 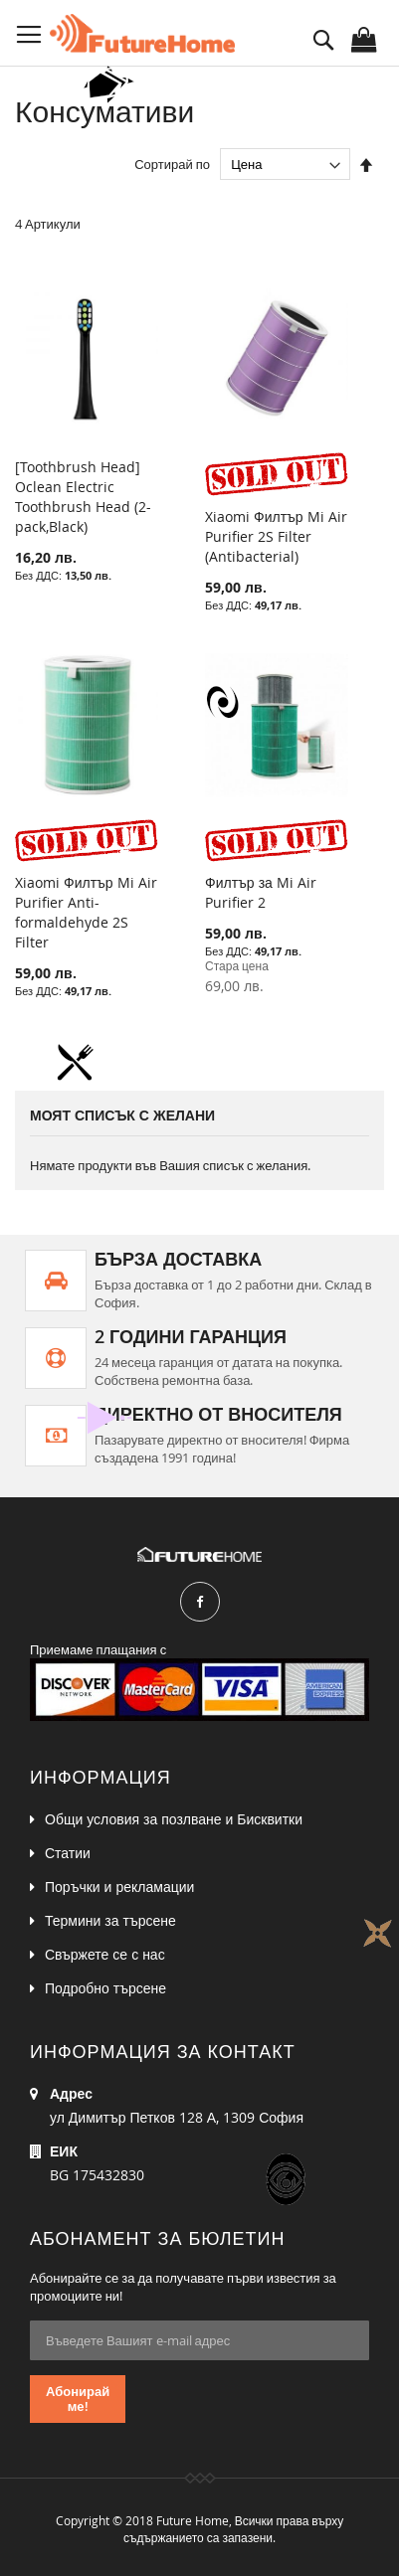 I want to click on access origami or paper craft tutorials, so click(x=108, y=85).